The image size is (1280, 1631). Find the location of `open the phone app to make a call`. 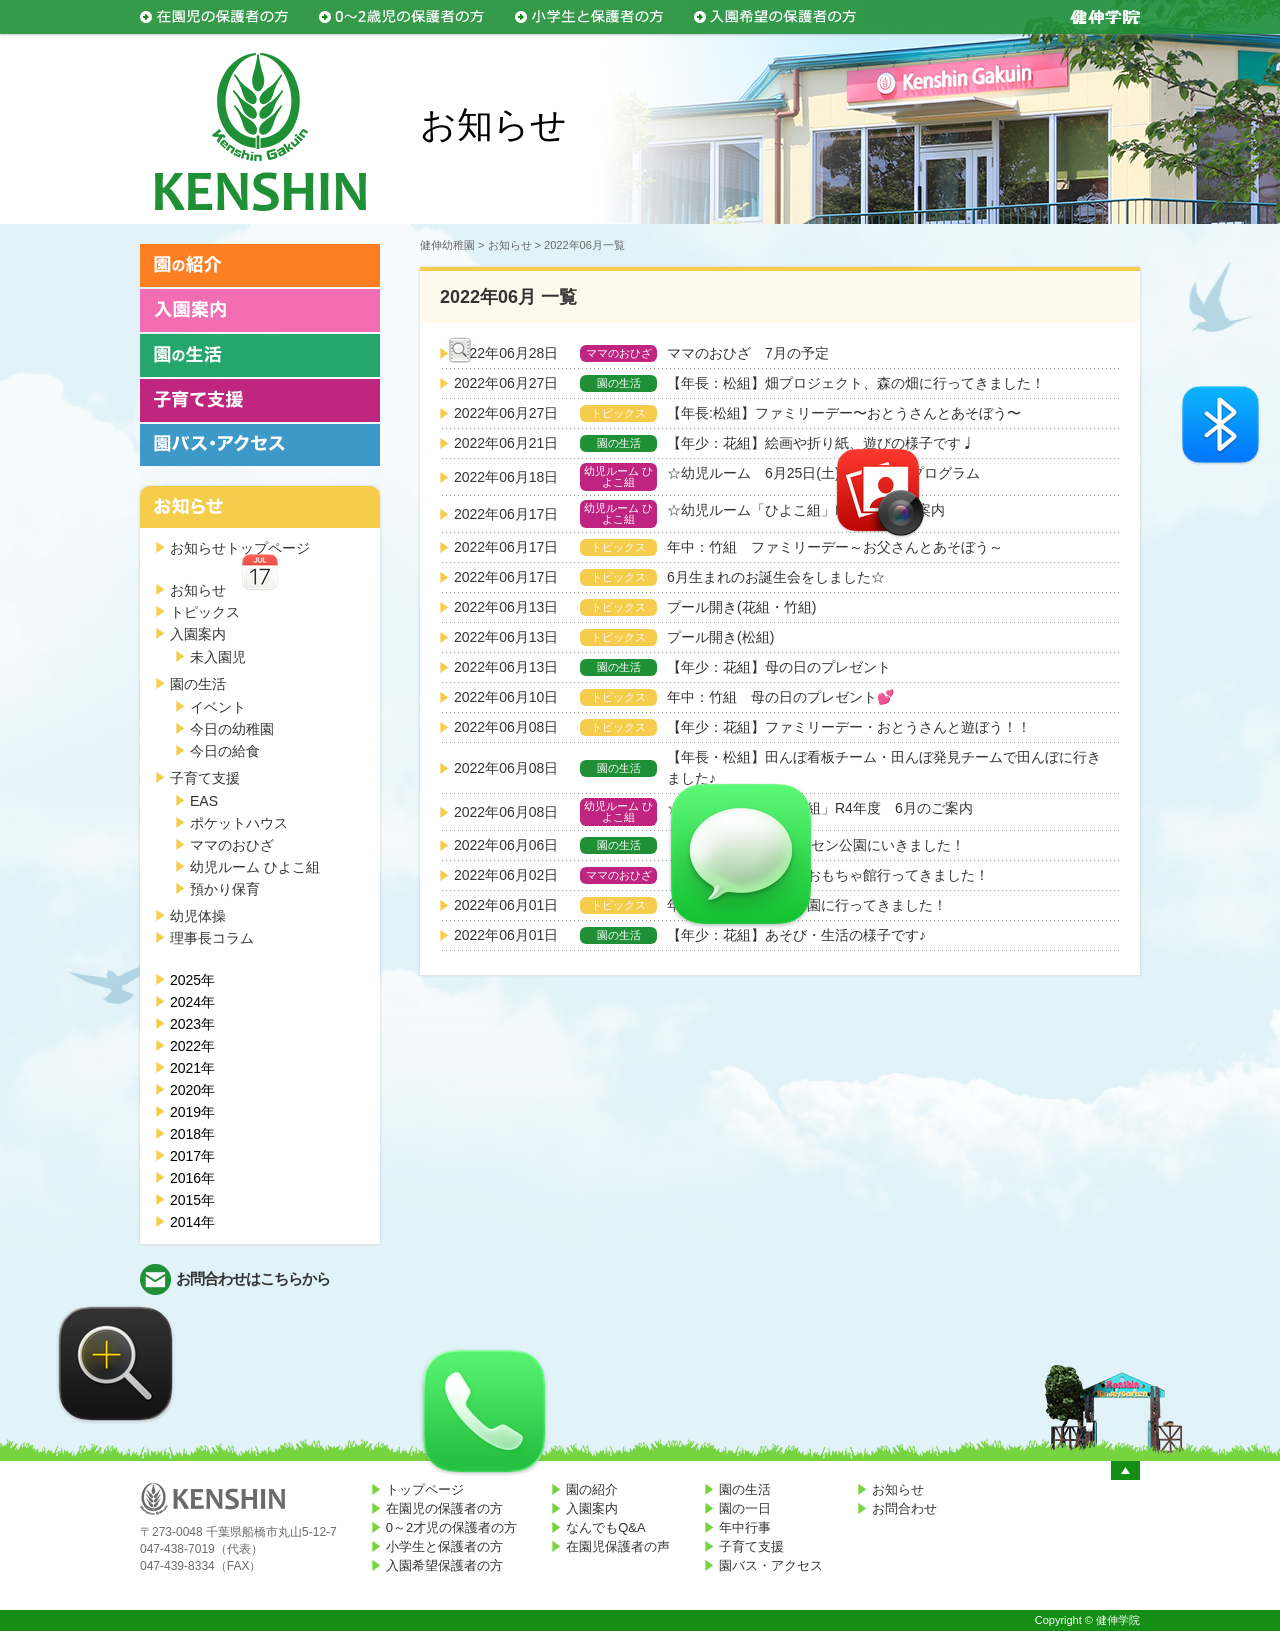

open the phone app to make a call is located at coordinates (484, 1411).